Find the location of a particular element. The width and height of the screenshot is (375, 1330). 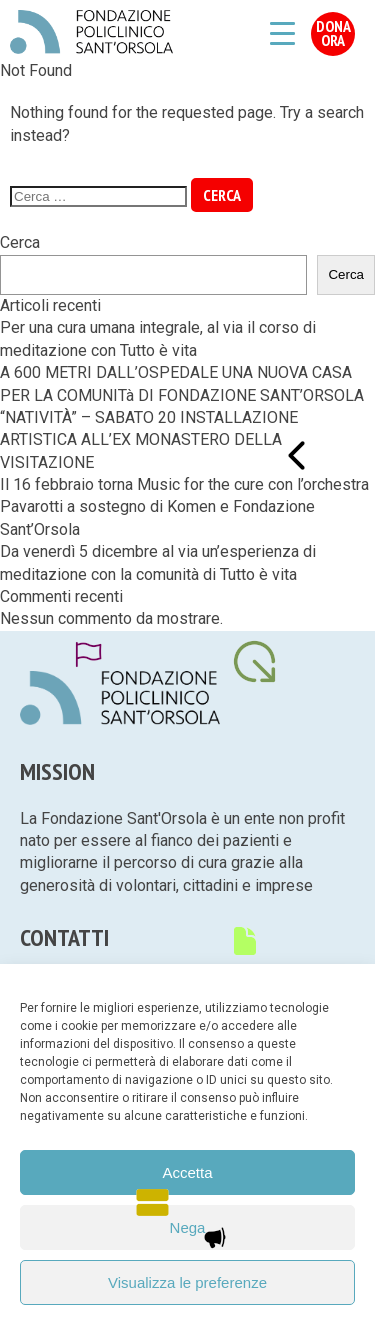

expand content to bottom-right is located at coordinates (254, 661).